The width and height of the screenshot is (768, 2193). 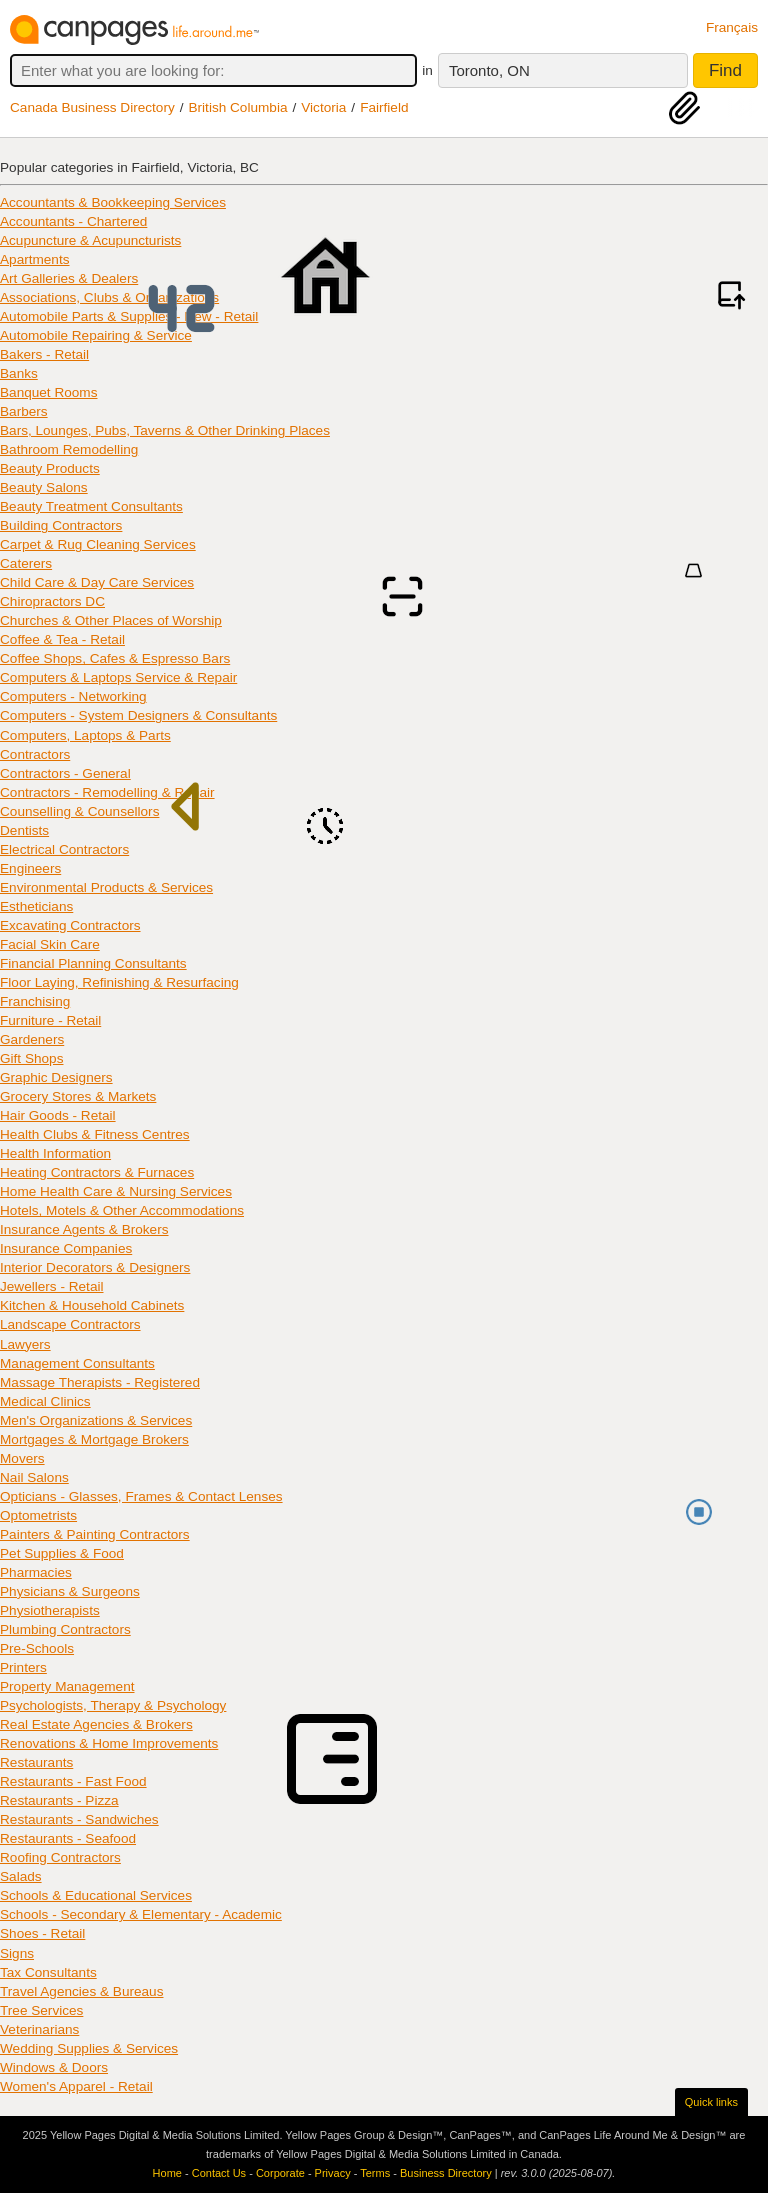 I want to click on navigate to home screen, so click(x=325, y=277).